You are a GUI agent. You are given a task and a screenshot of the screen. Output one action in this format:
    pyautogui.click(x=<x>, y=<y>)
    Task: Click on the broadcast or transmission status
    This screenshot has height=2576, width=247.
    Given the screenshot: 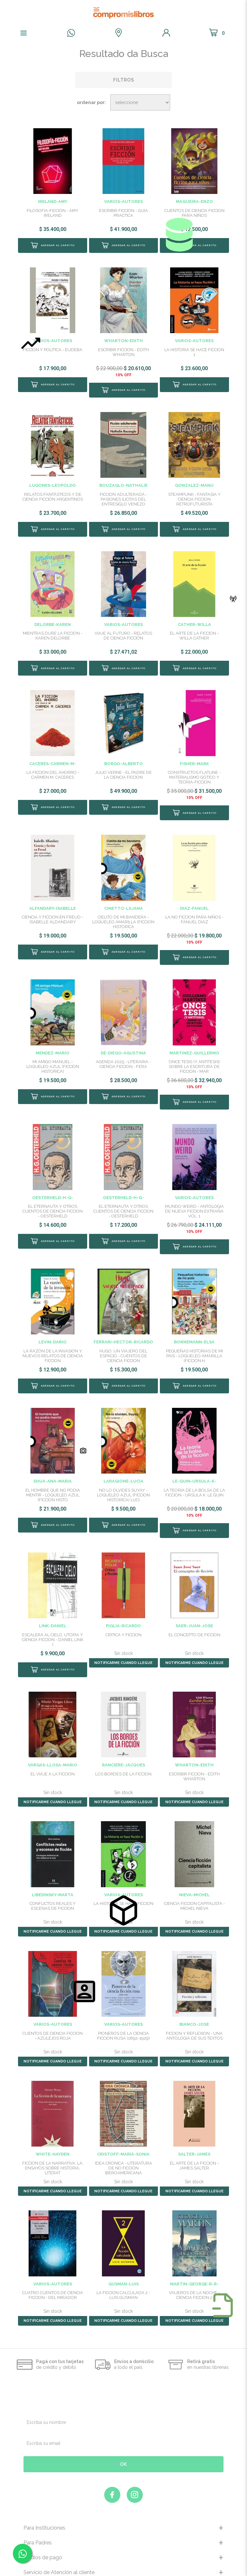 What is the action you would take?
    pyautogui.click(x=233, y=599)
    